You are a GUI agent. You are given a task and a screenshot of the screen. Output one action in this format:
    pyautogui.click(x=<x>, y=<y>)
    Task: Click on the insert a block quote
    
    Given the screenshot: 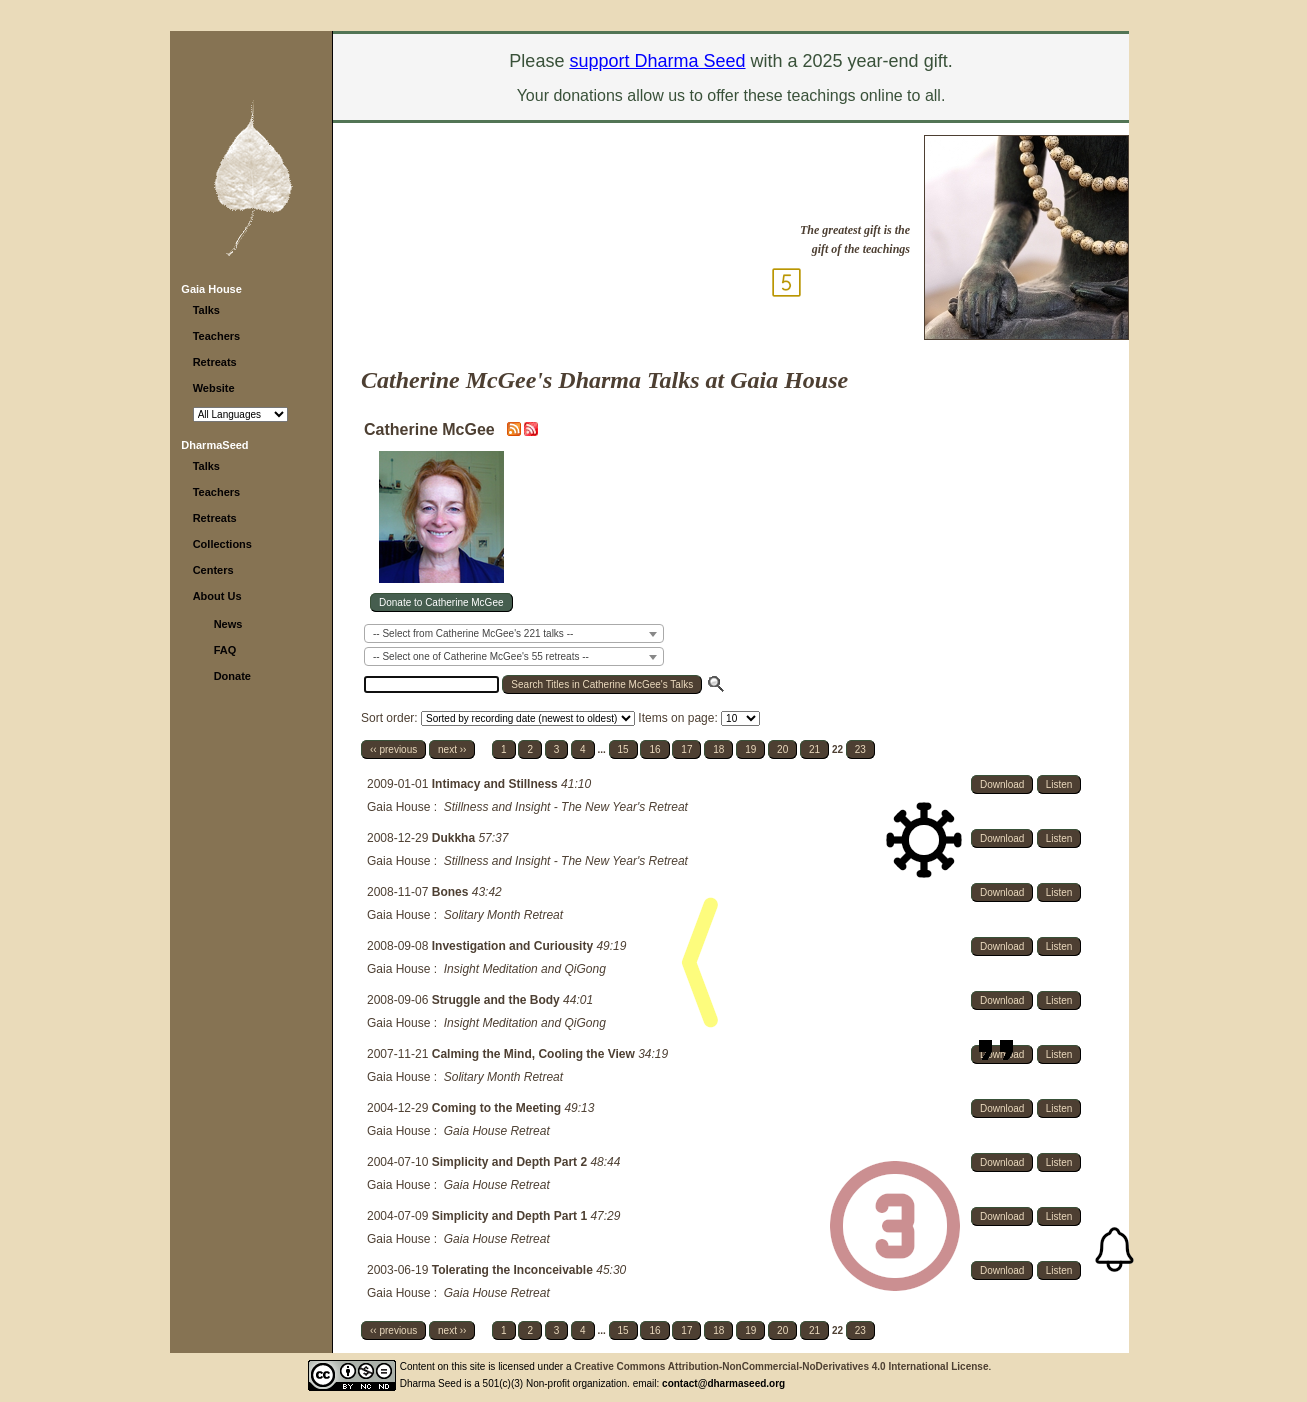 What is the action you would take?
    pyautogui.click(x=996, y=1050)
    